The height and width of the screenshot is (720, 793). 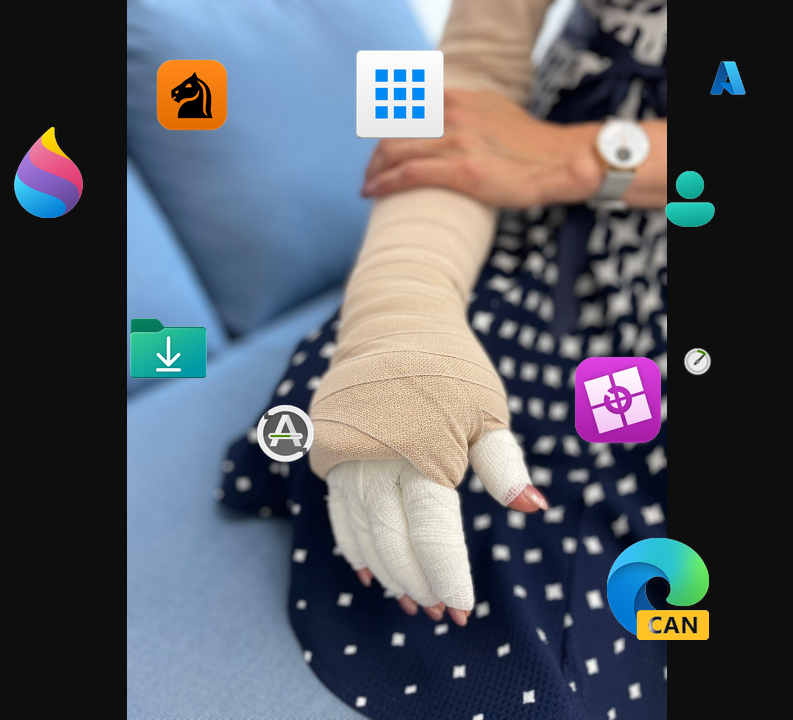 I want to click on open your downloads folder, so click(x=168, y=350).